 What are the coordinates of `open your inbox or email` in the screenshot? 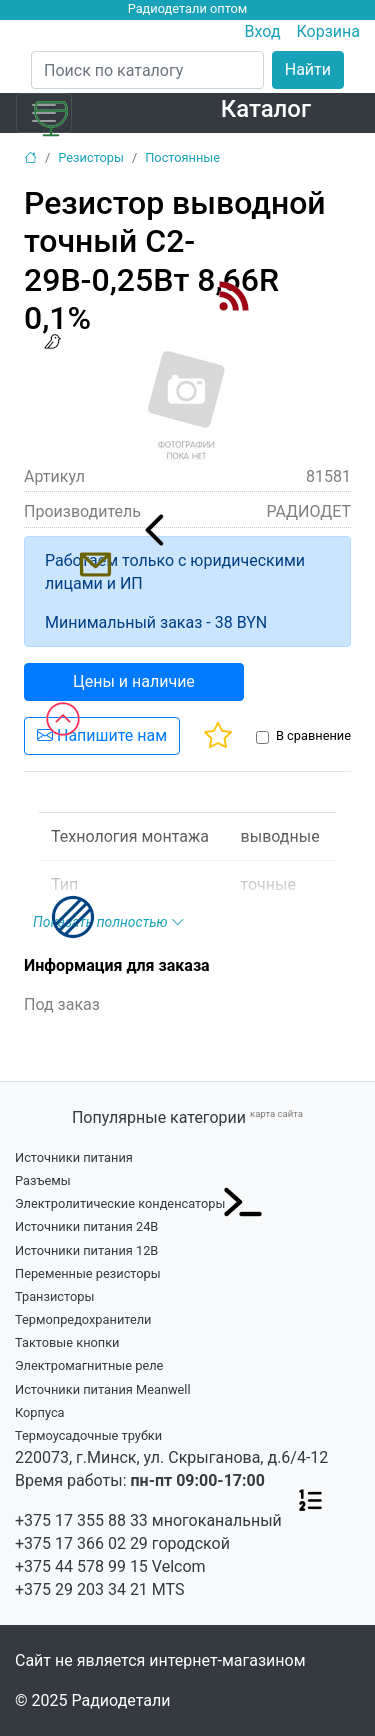 It's located at (95, 564).